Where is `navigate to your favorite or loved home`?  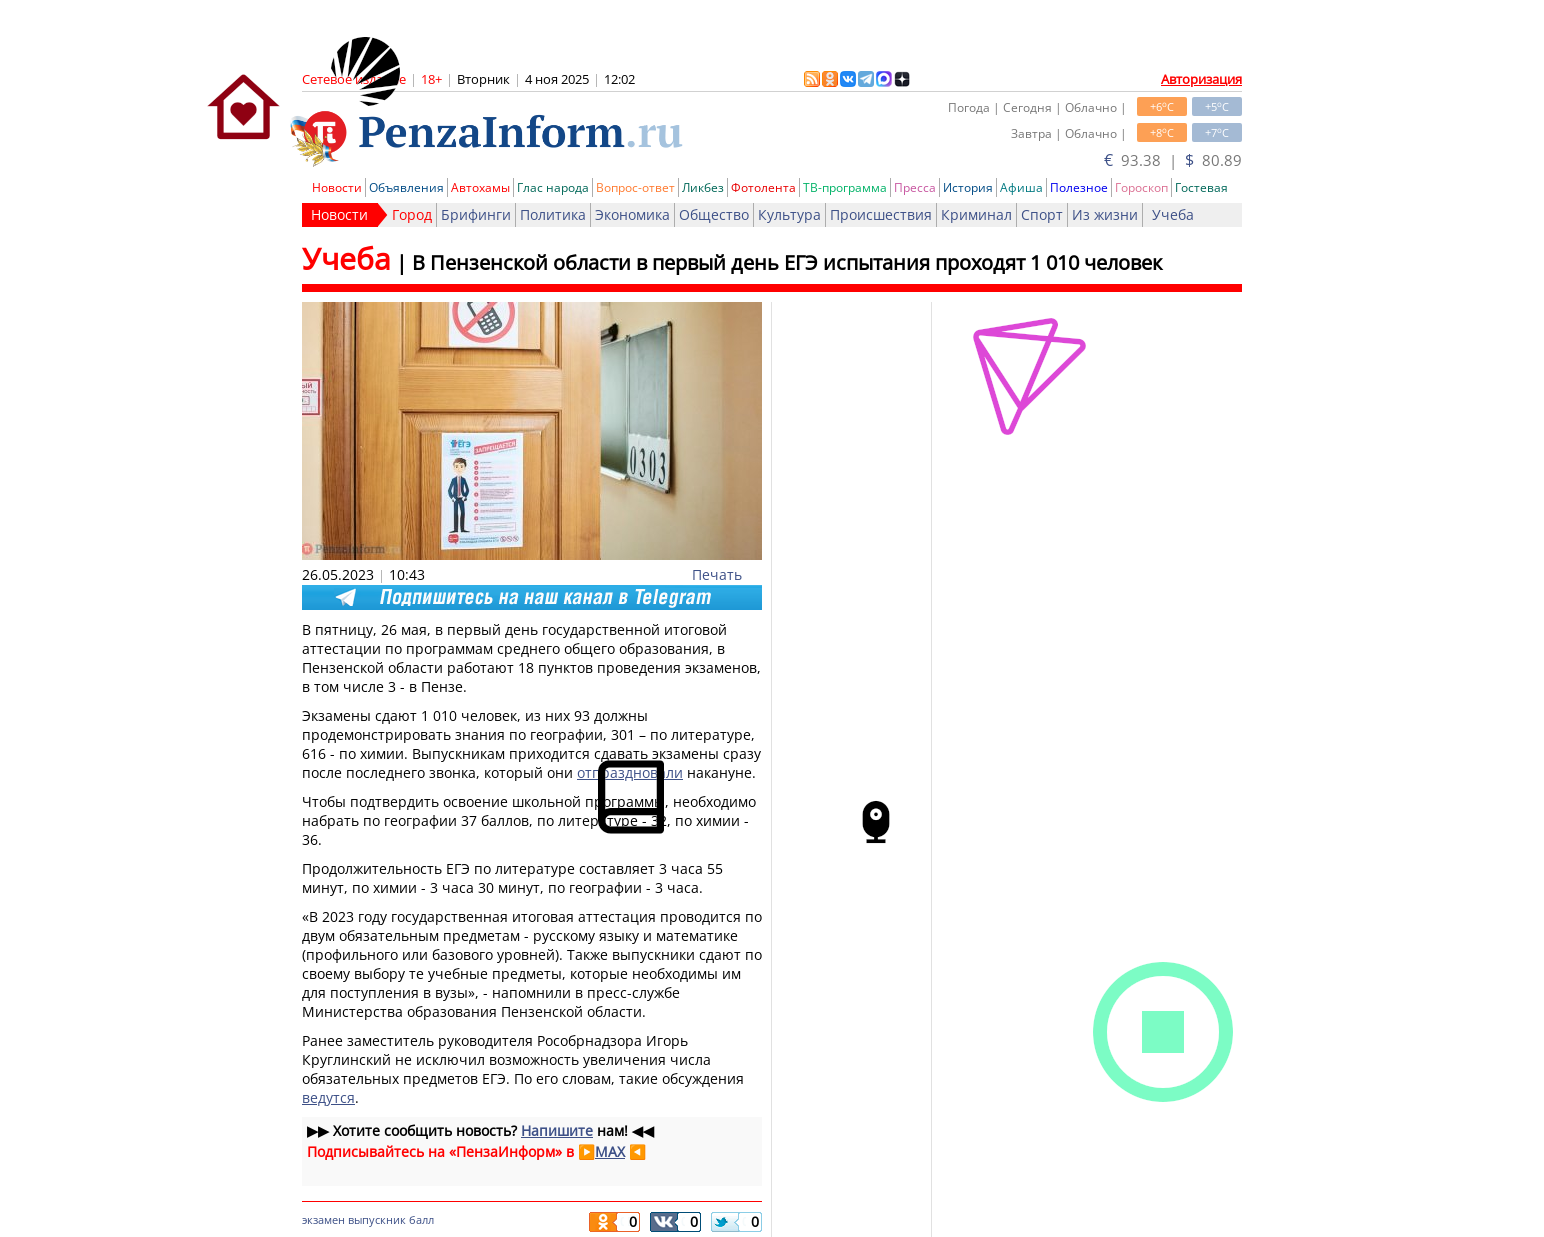
navigate to your favorite or loved home is located at coordinates (243, 109).